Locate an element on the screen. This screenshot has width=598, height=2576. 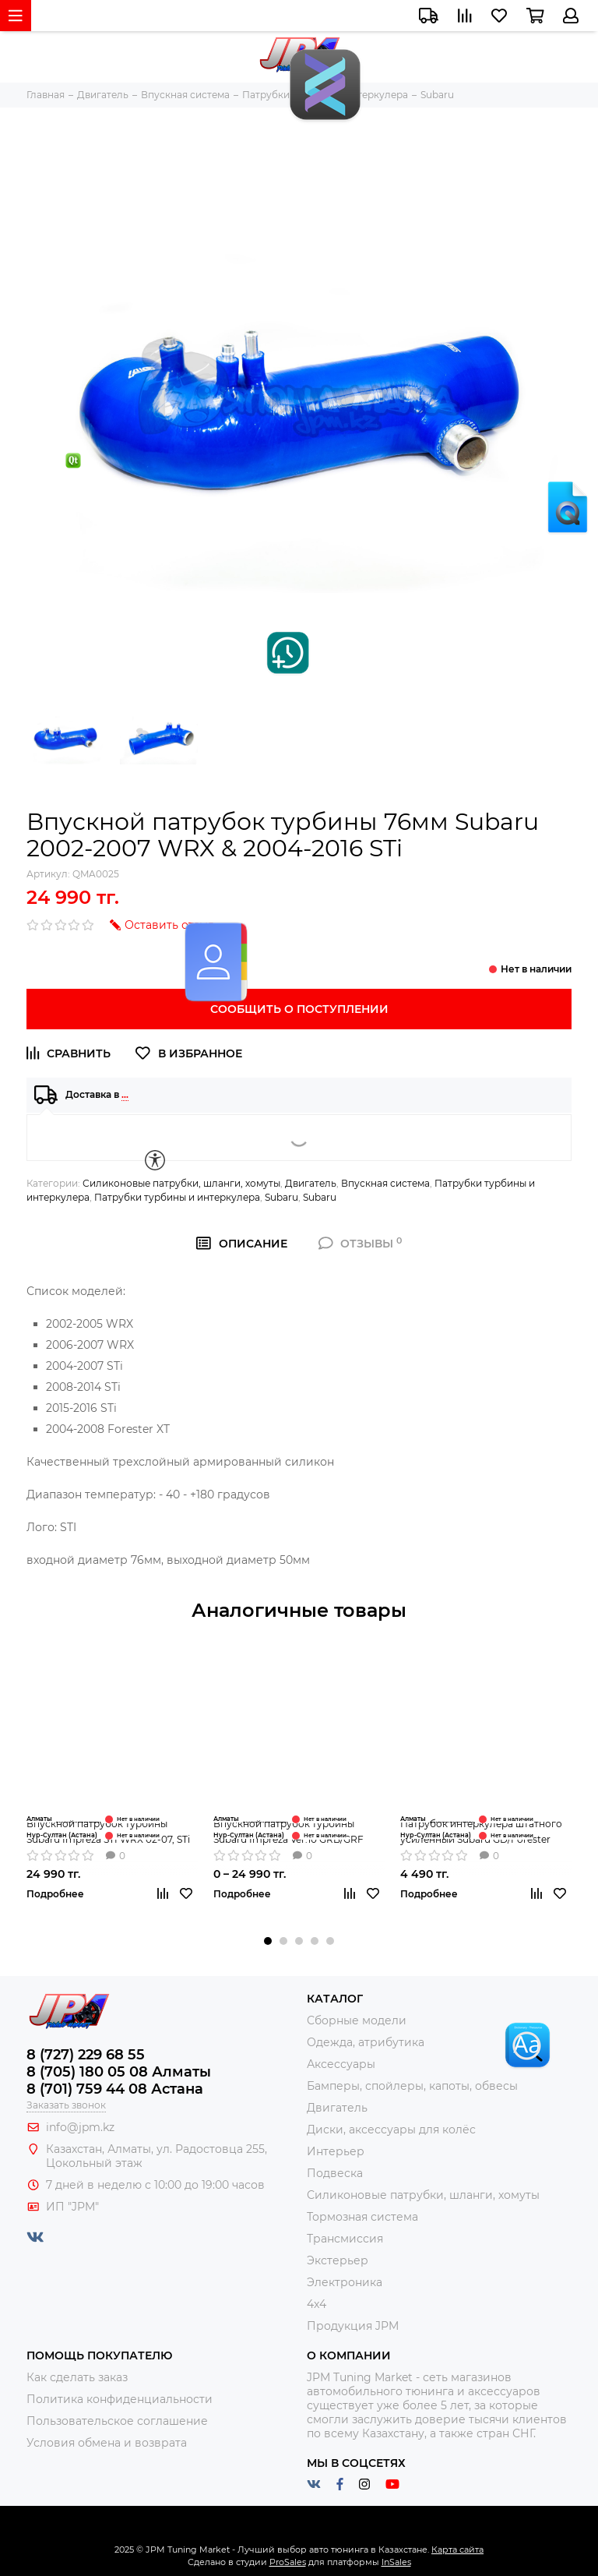
access accessibility settings is located at coordinates (155, 1160).